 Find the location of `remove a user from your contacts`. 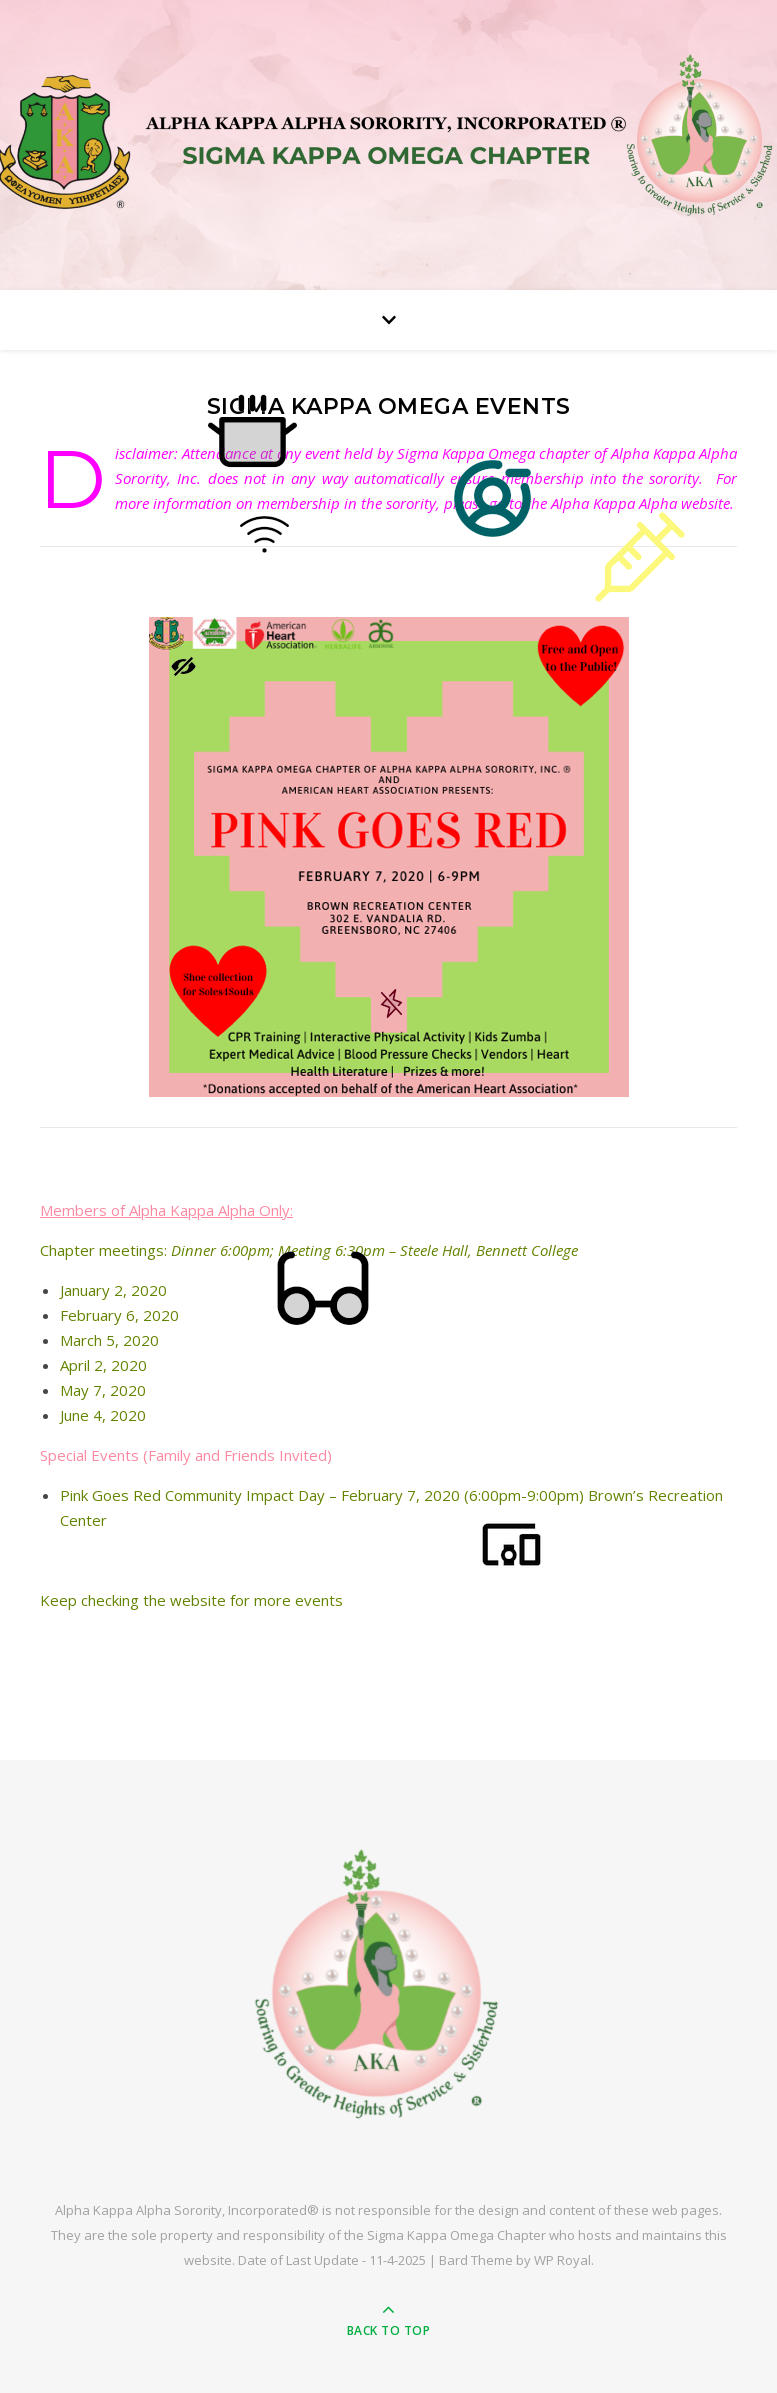

remove a user from your contacts is located at coordinates (492, 498).